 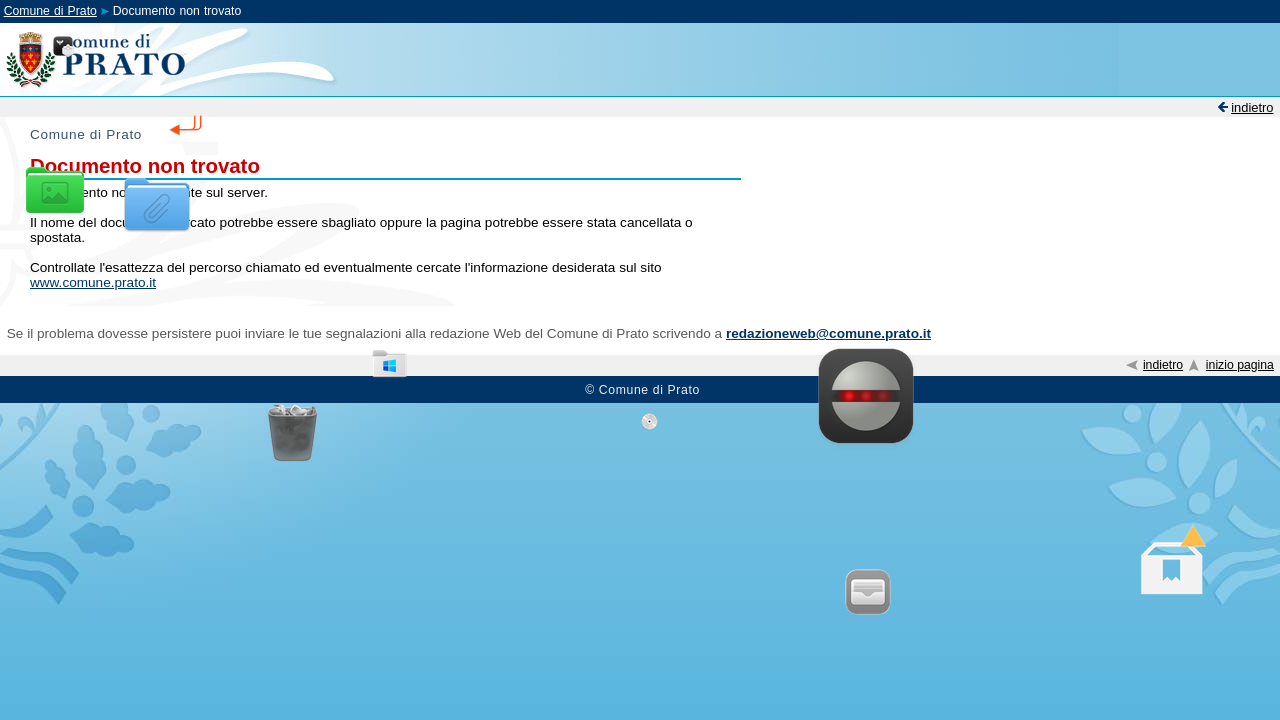 I want to click on open windows system files folder, so click(x=389, y=364).